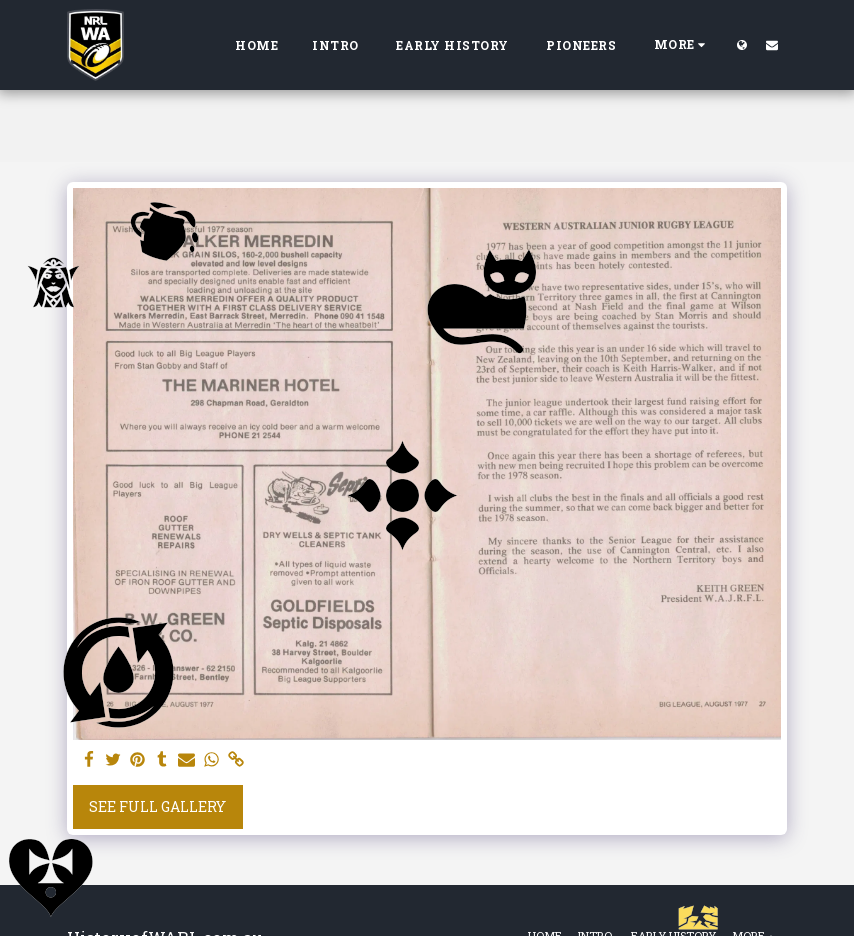  Describe the element at coordinates (402, 495) in the screenshot. I see `indicates luck or chance-based game mechanic` at that location.